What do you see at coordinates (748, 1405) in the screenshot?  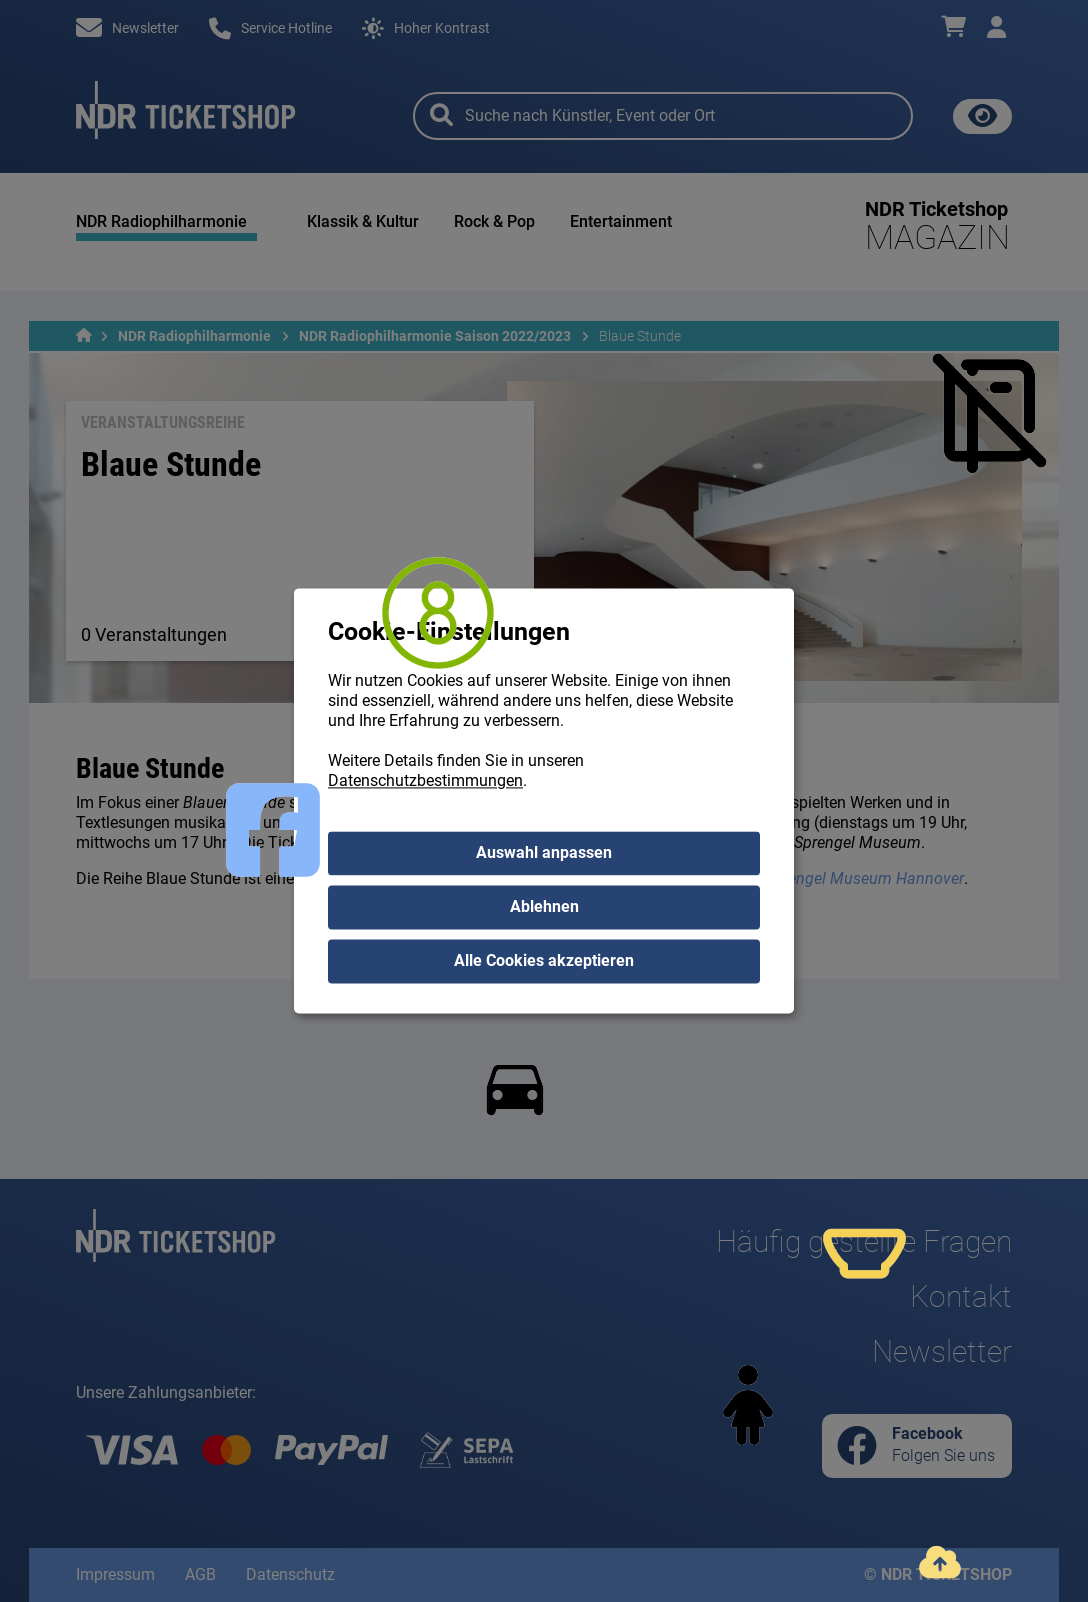 I see `indicates child or kid-friendly content` at bounding box center [748, 1405].